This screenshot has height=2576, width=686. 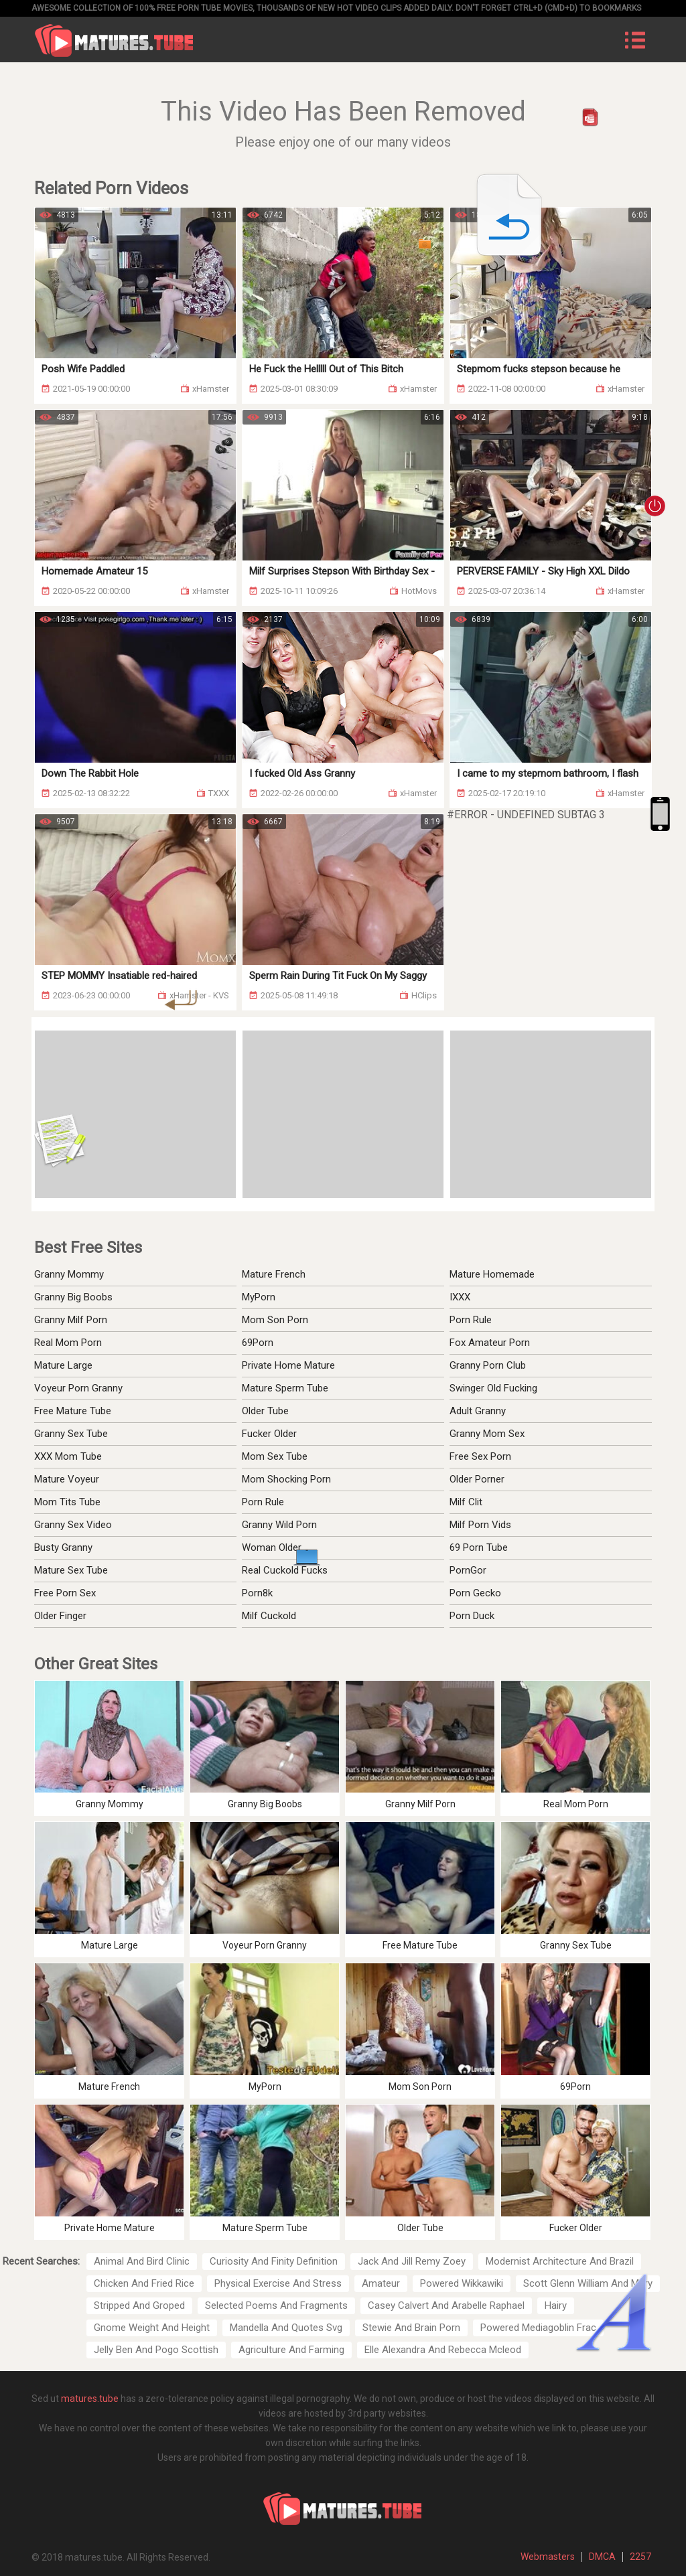 What do you see at coordinates (509, 215) in the screenshot?
I see `revert document to previous version` at bounding box center [509, 215].